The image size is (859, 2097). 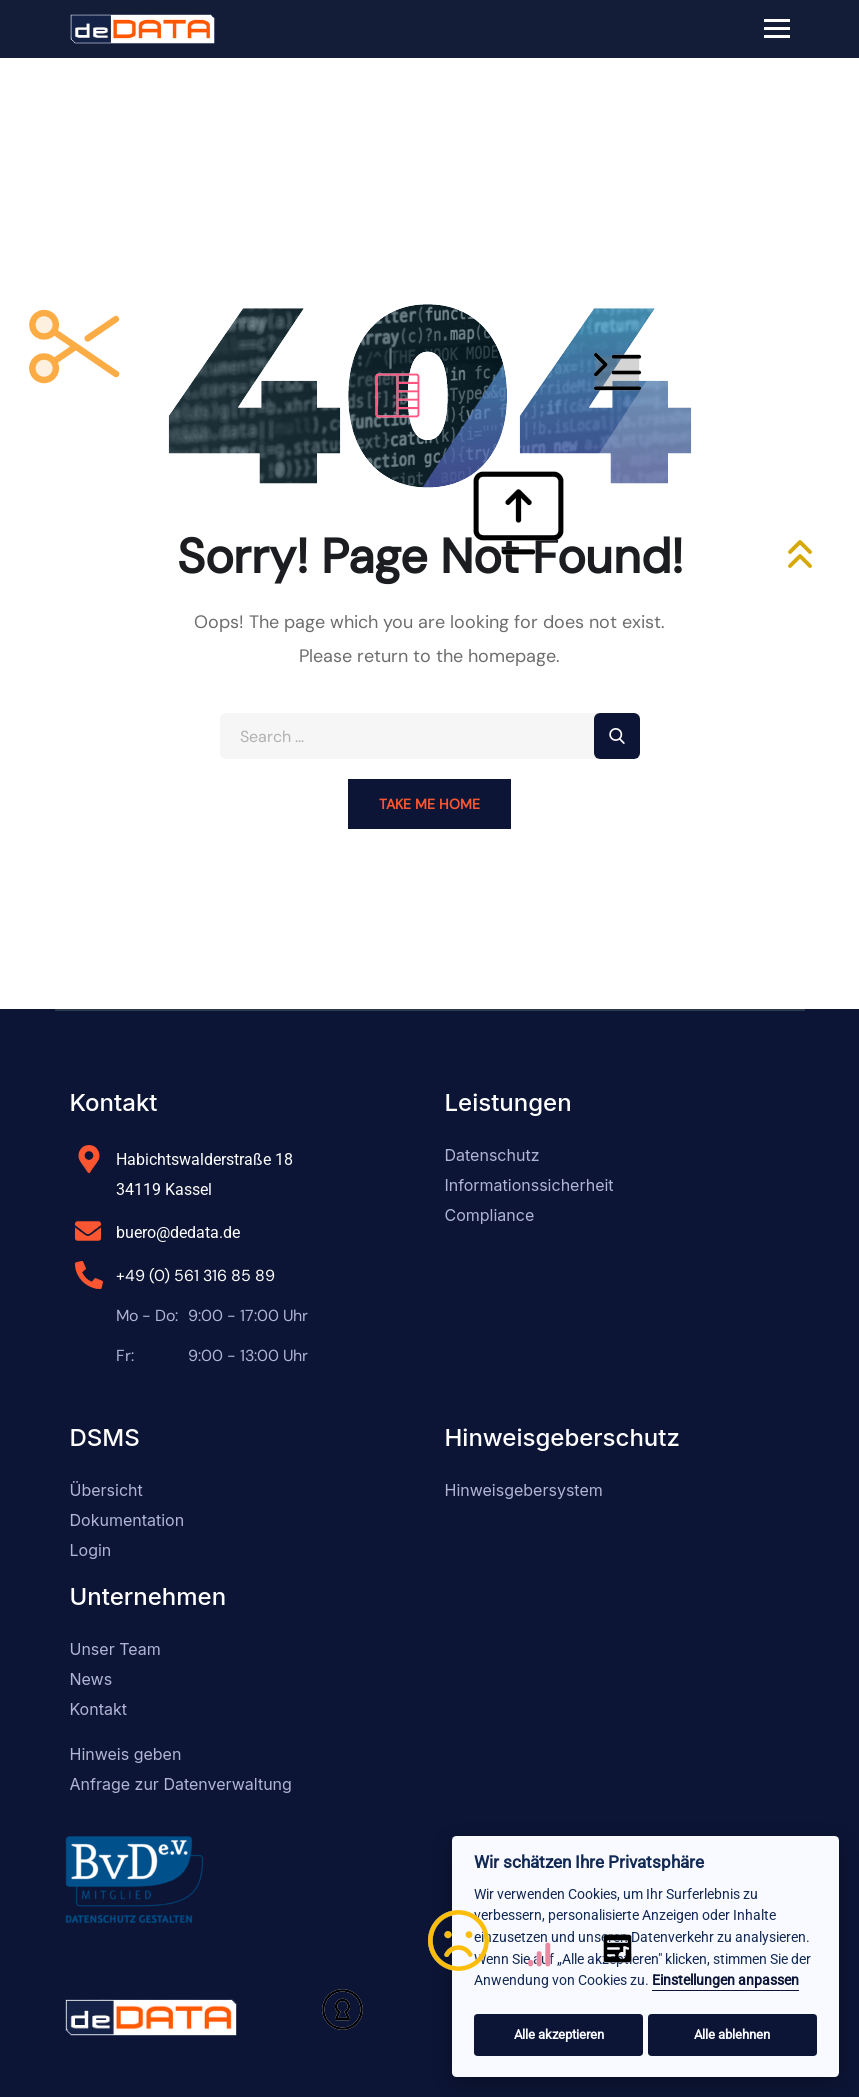 I want to click on view your music playlist, so click(x=617, y=1948).